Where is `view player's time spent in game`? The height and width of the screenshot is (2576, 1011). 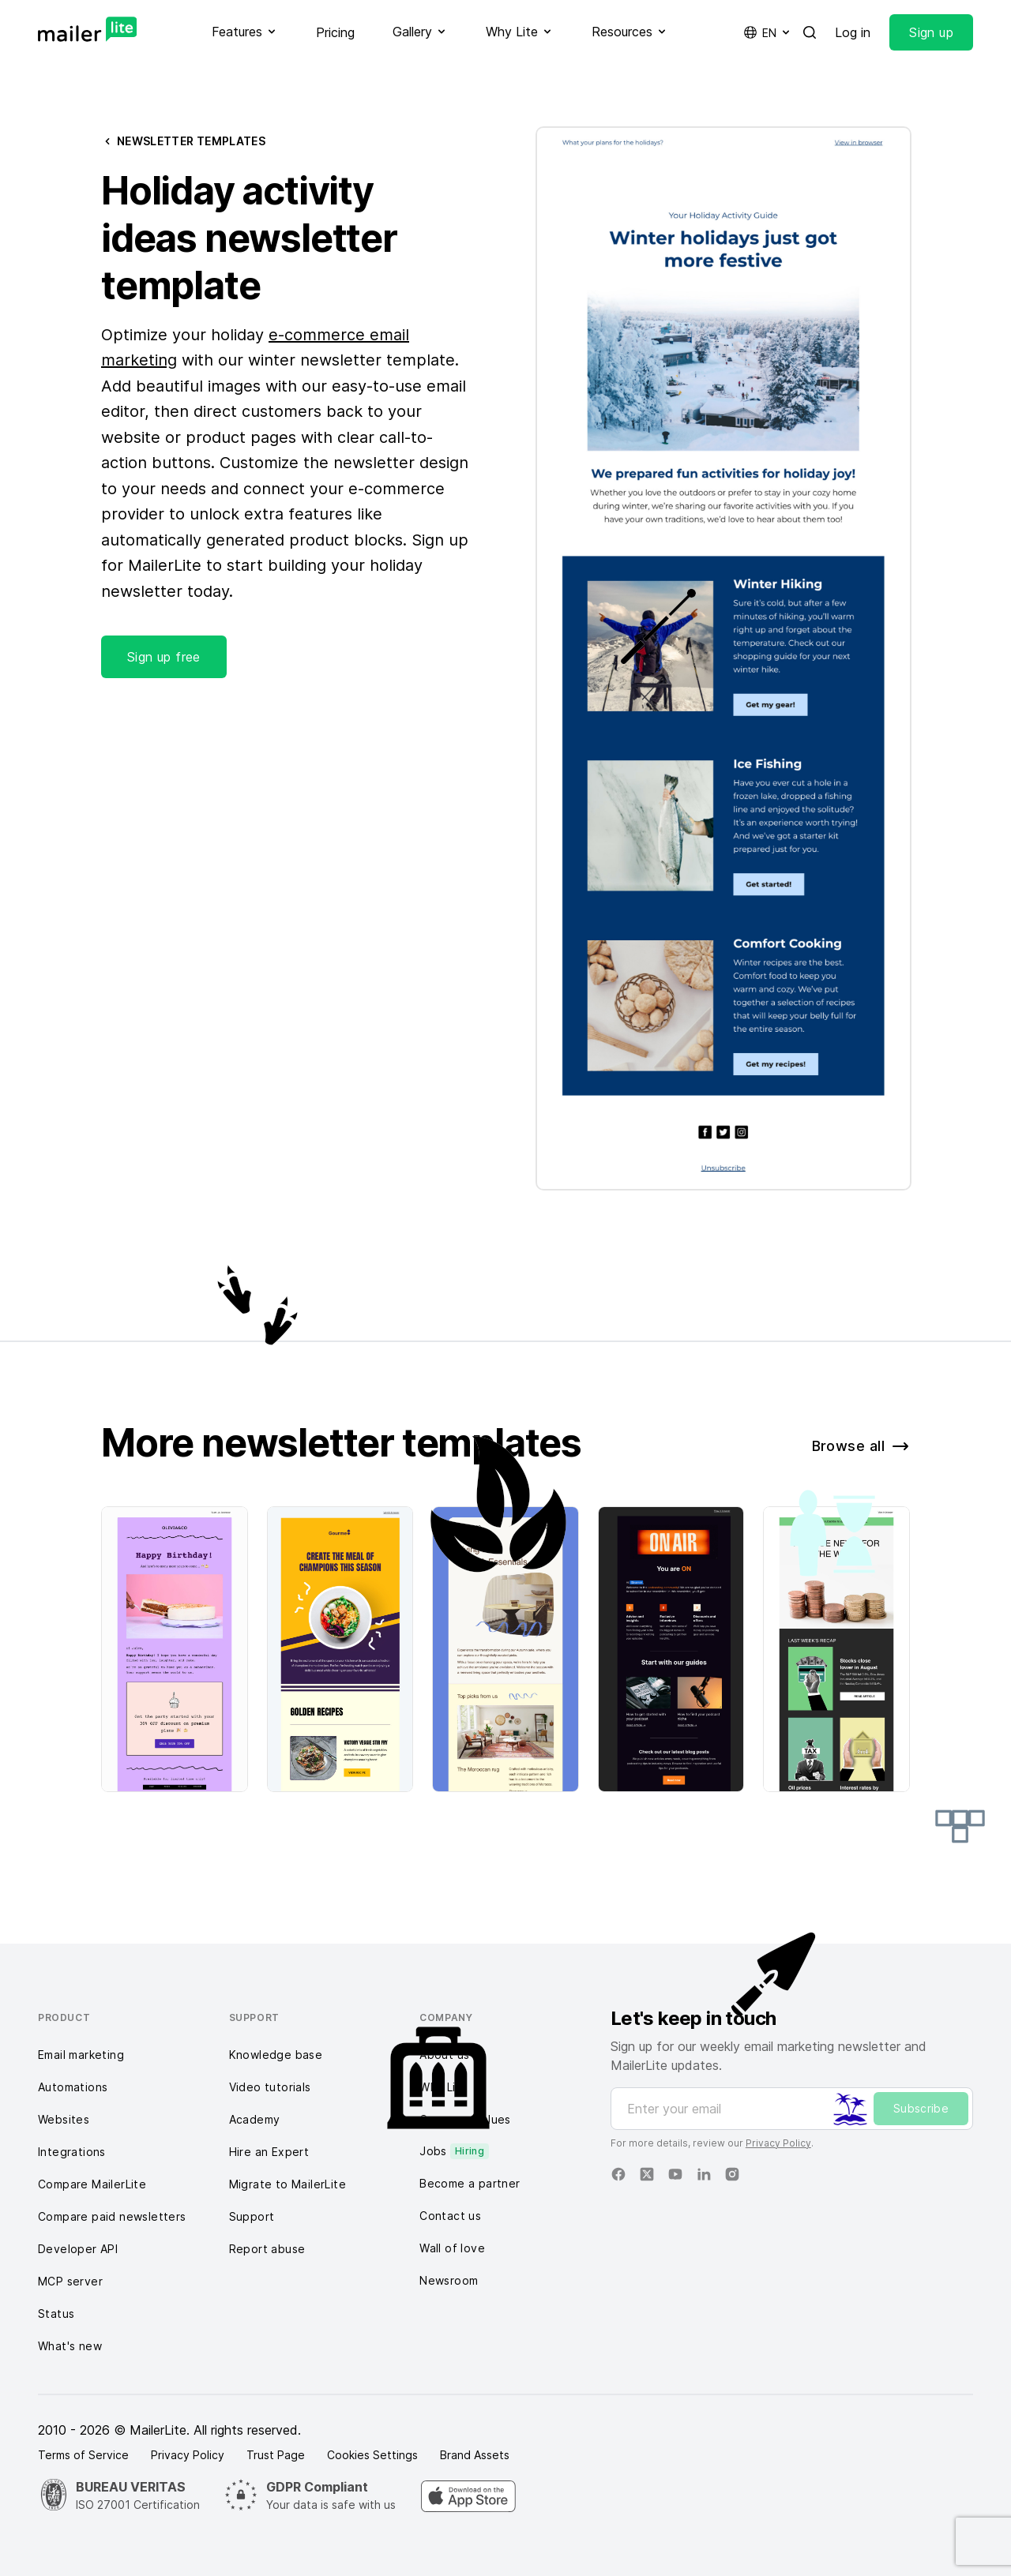 view player's time spent in game is located at coordinates (832, 1533).